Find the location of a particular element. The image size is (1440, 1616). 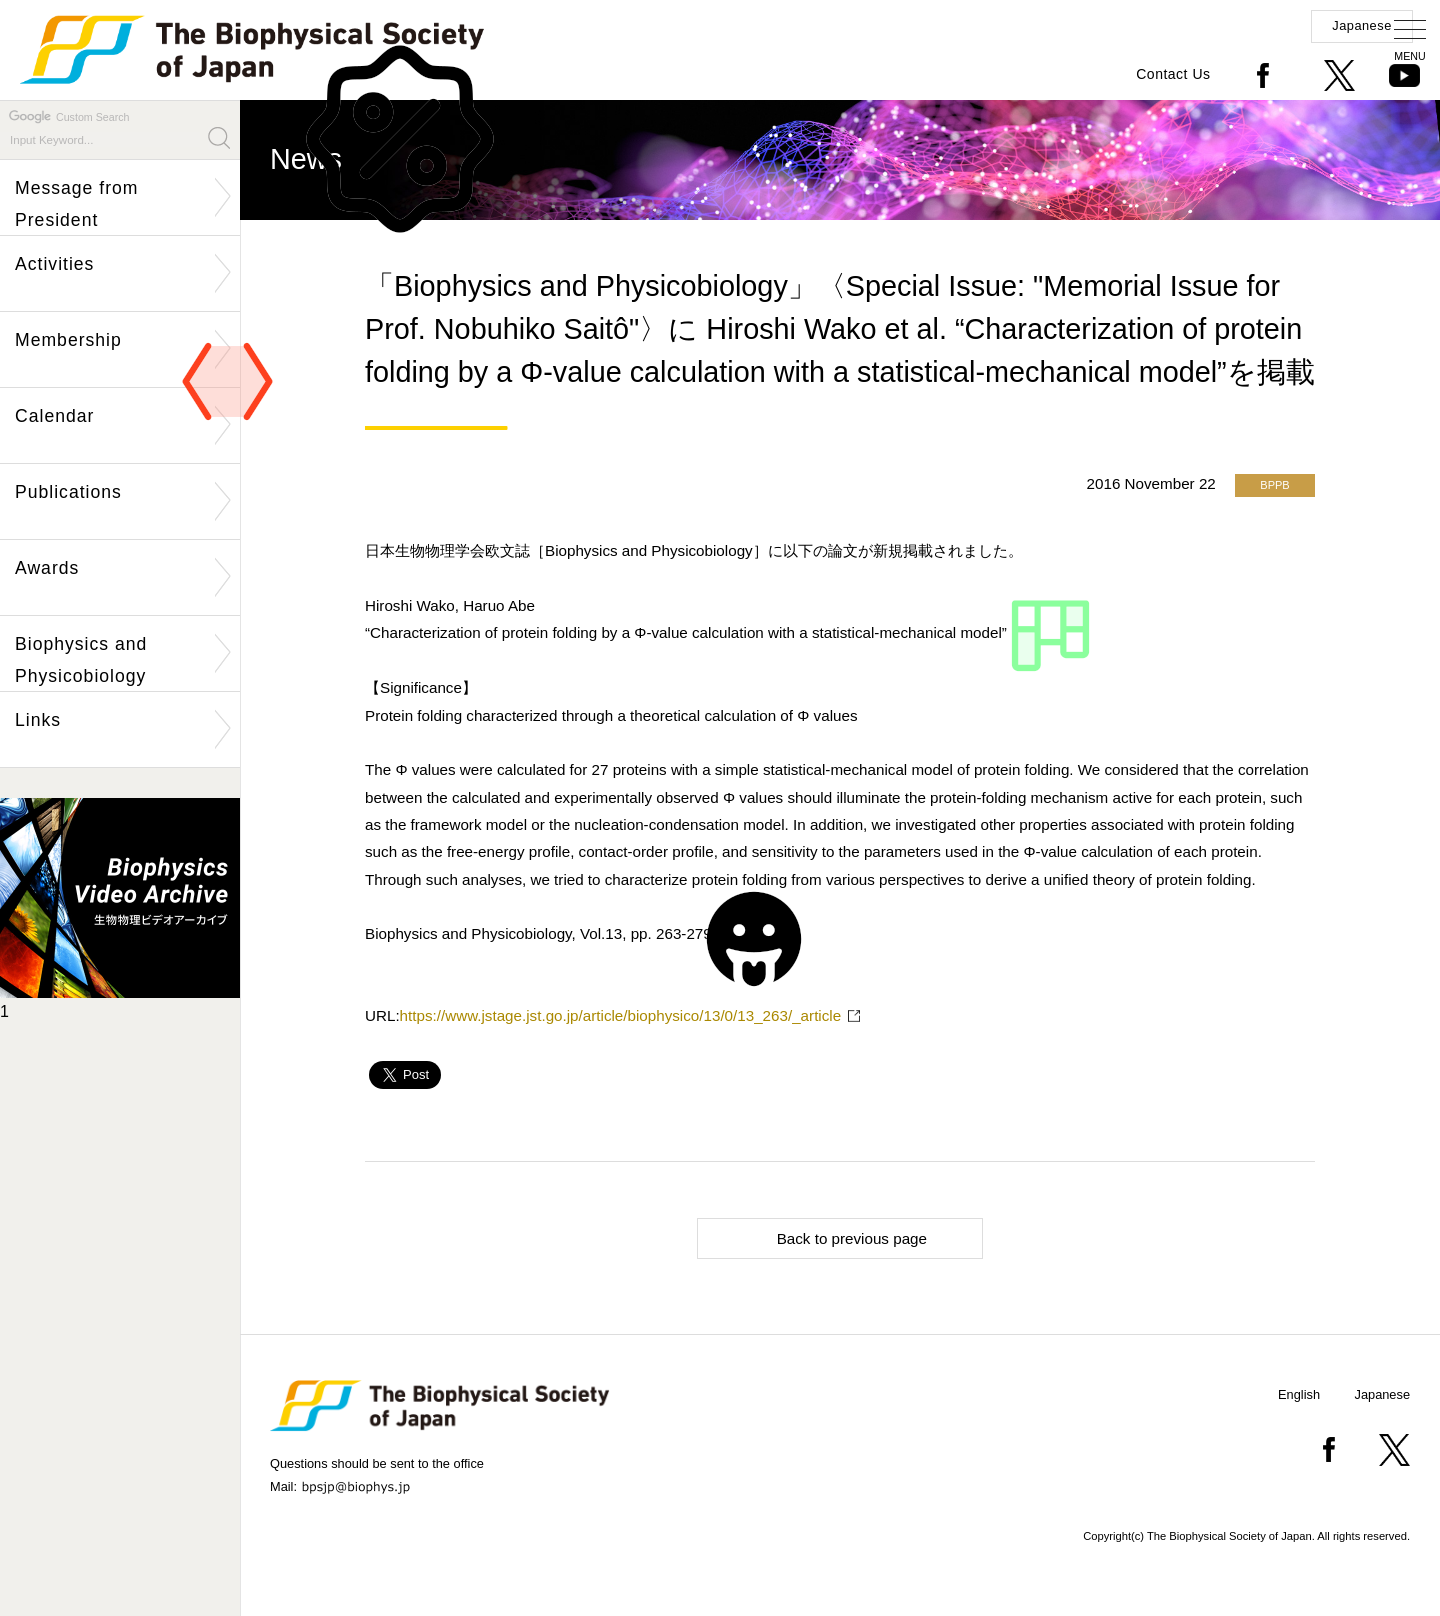

view available discounts or promotions is located at coordinates (400, 139).